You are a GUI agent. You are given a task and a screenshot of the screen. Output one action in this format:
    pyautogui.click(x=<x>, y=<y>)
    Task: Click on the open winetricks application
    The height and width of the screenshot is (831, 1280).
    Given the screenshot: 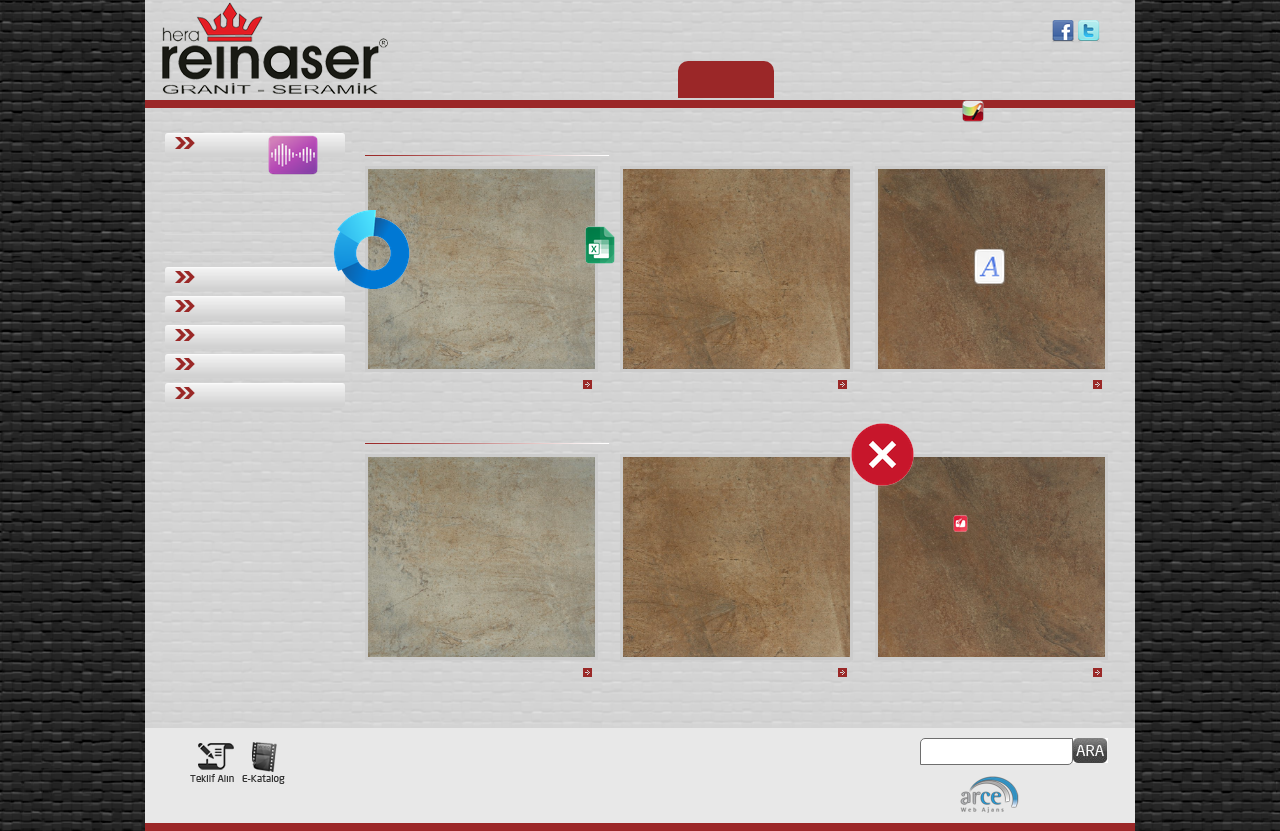 What is the action you would take?
    pyautogui.click(x=973, y=111)
    